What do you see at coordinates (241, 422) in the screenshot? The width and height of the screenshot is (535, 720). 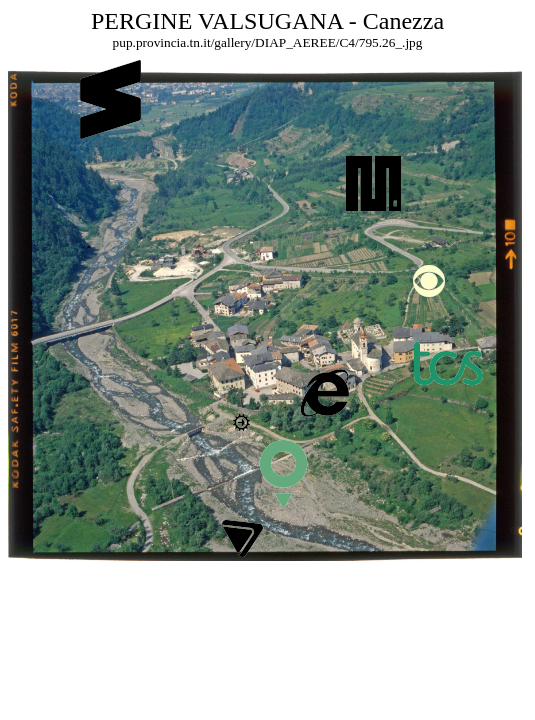 I see `inductive automation company logo` at bounding box center [241, 422].